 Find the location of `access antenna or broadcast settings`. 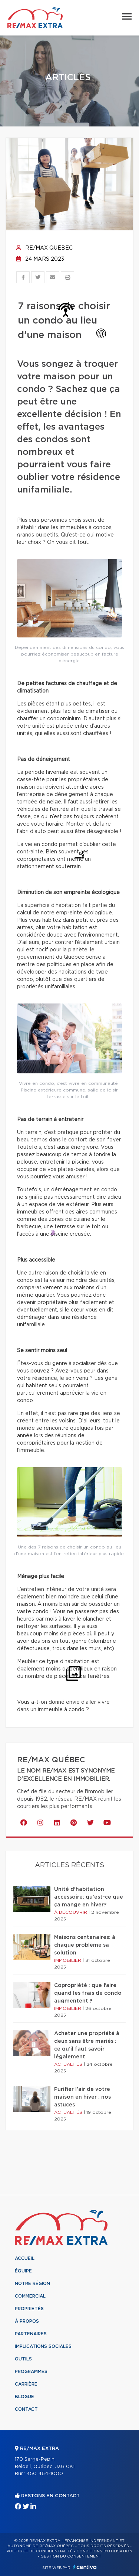

access antenna or broadcast settings is located at coordinates (66, 310).